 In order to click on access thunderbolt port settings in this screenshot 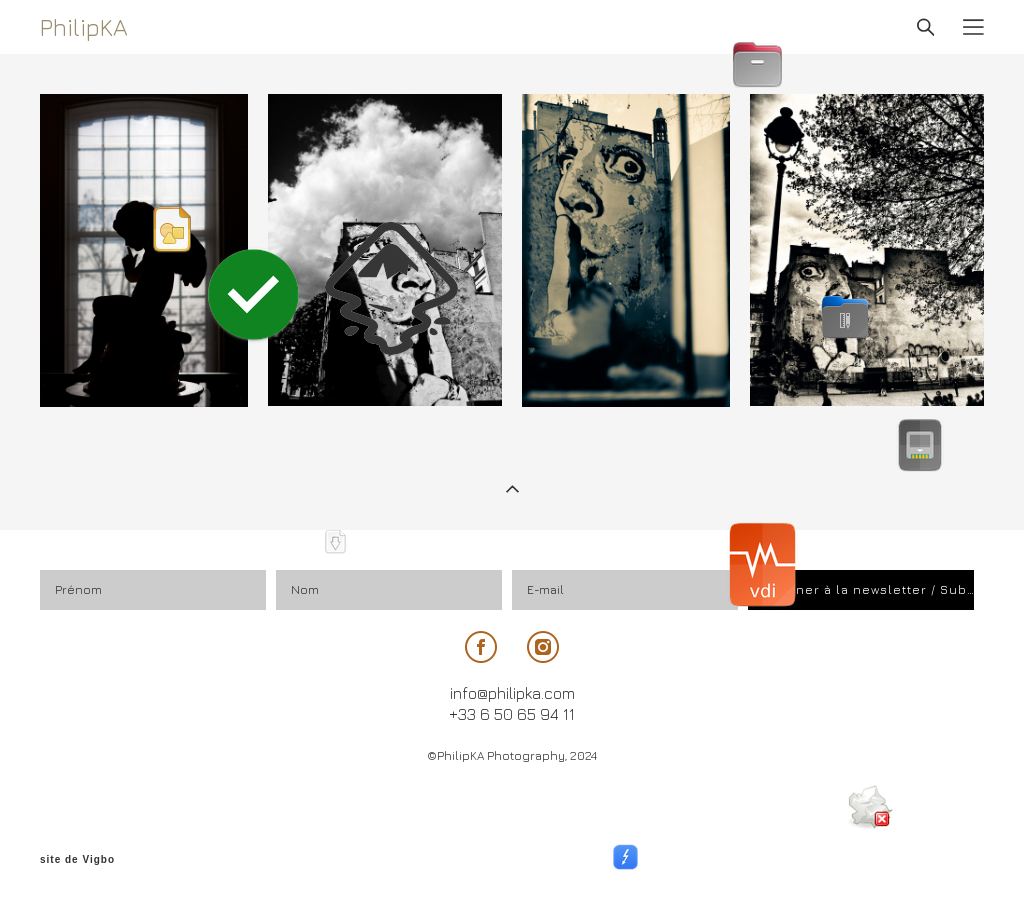, I will do `click(625, 857)`.